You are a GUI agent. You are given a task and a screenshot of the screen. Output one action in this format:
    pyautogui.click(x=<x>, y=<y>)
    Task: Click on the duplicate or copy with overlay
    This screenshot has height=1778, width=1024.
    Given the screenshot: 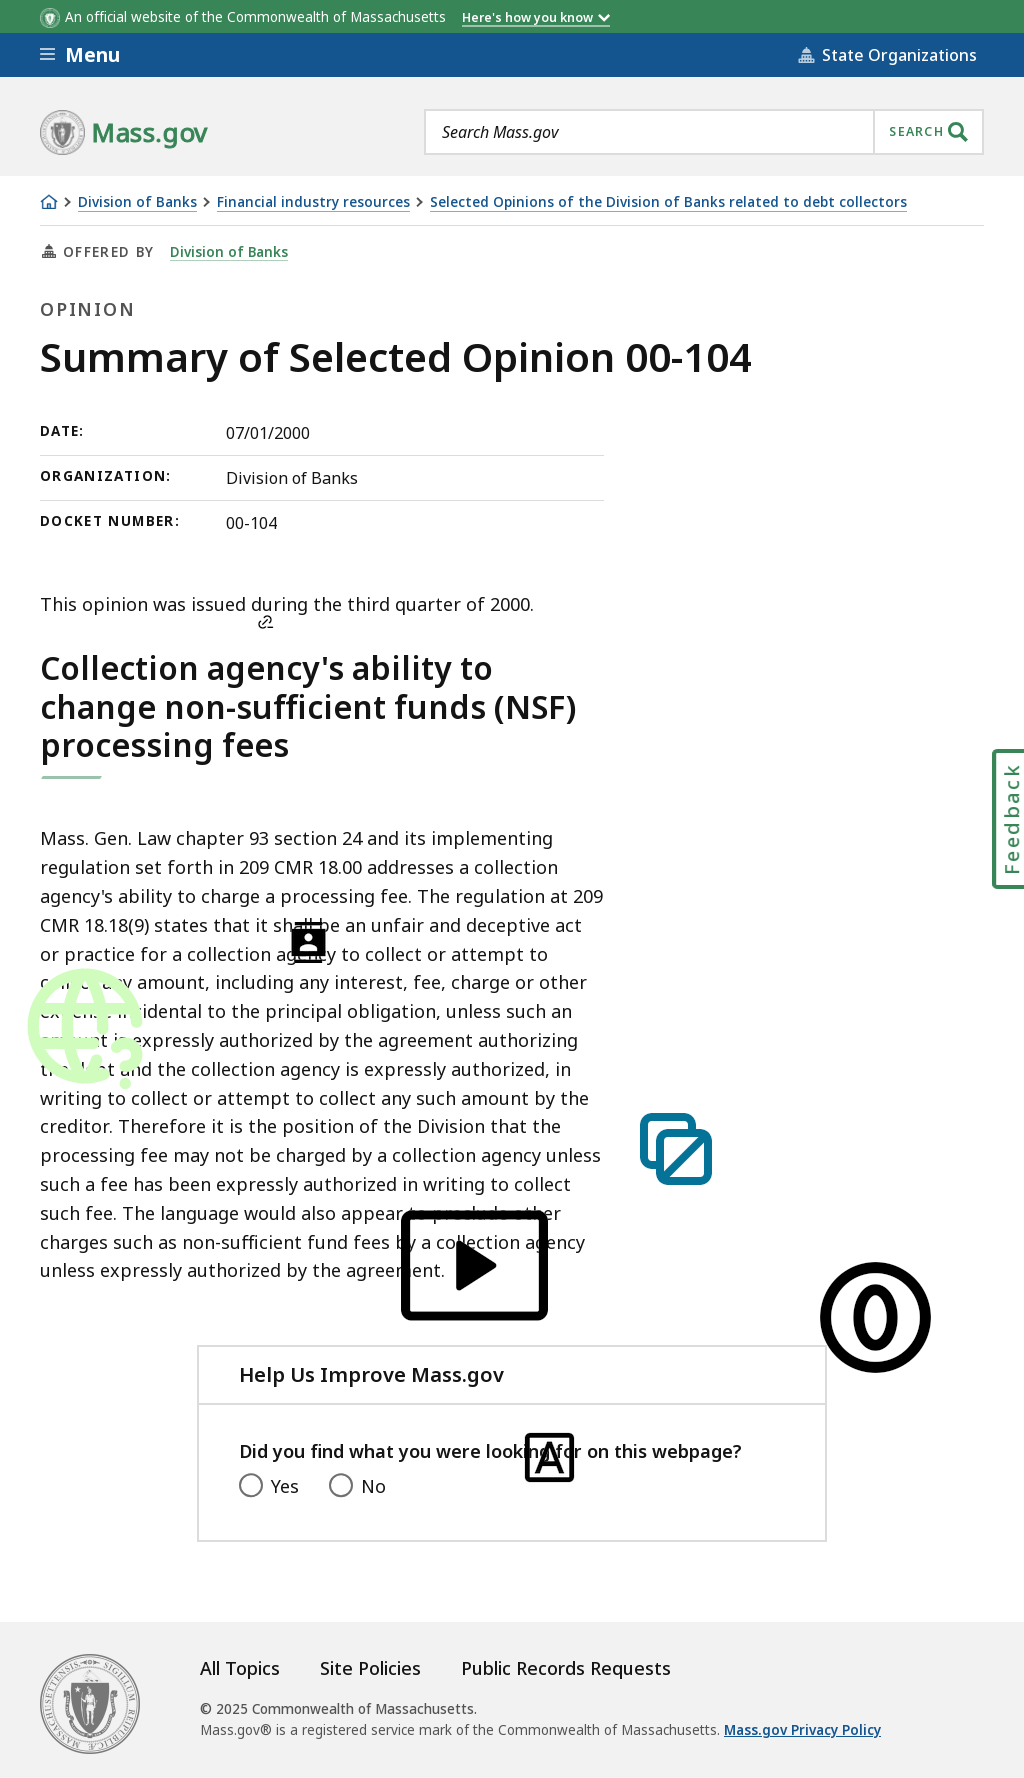 What is the action you would take?
    pyautogui.click(x=676, y=1149)
    